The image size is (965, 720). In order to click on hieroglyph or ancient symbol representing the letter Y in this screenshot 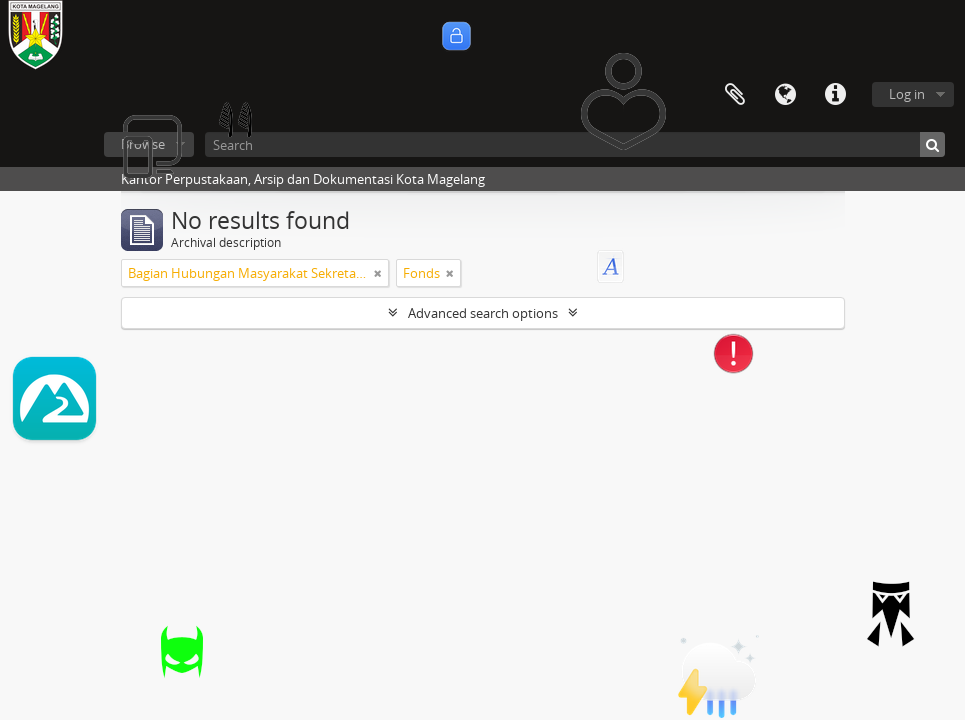, I will do `click(235, 119)`.